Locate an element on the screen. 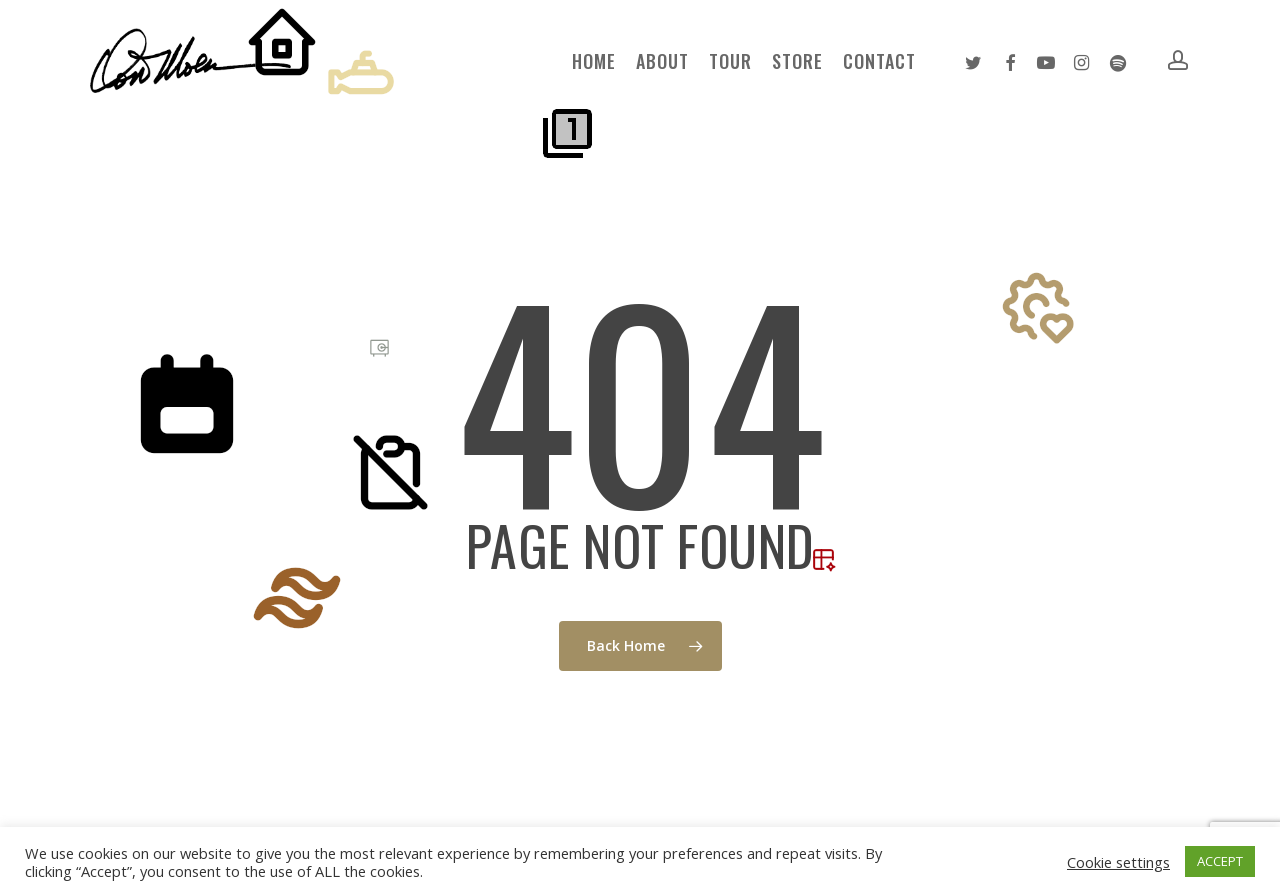 This screenshot has height=896, width=1280. customize your favorites or liked items settings is located at coordinates (1036, 306).